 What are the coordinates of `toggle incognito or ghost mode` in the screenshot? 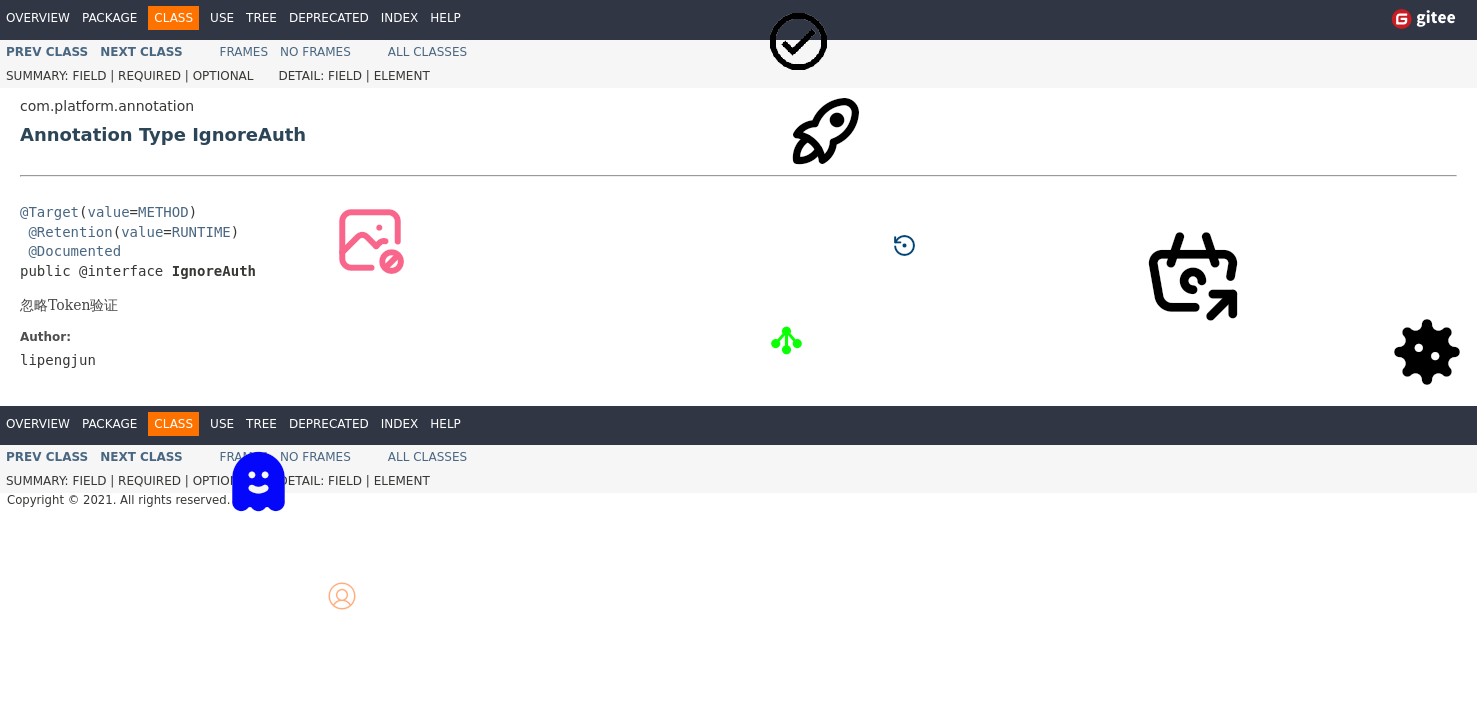 It's located at (258, 481).